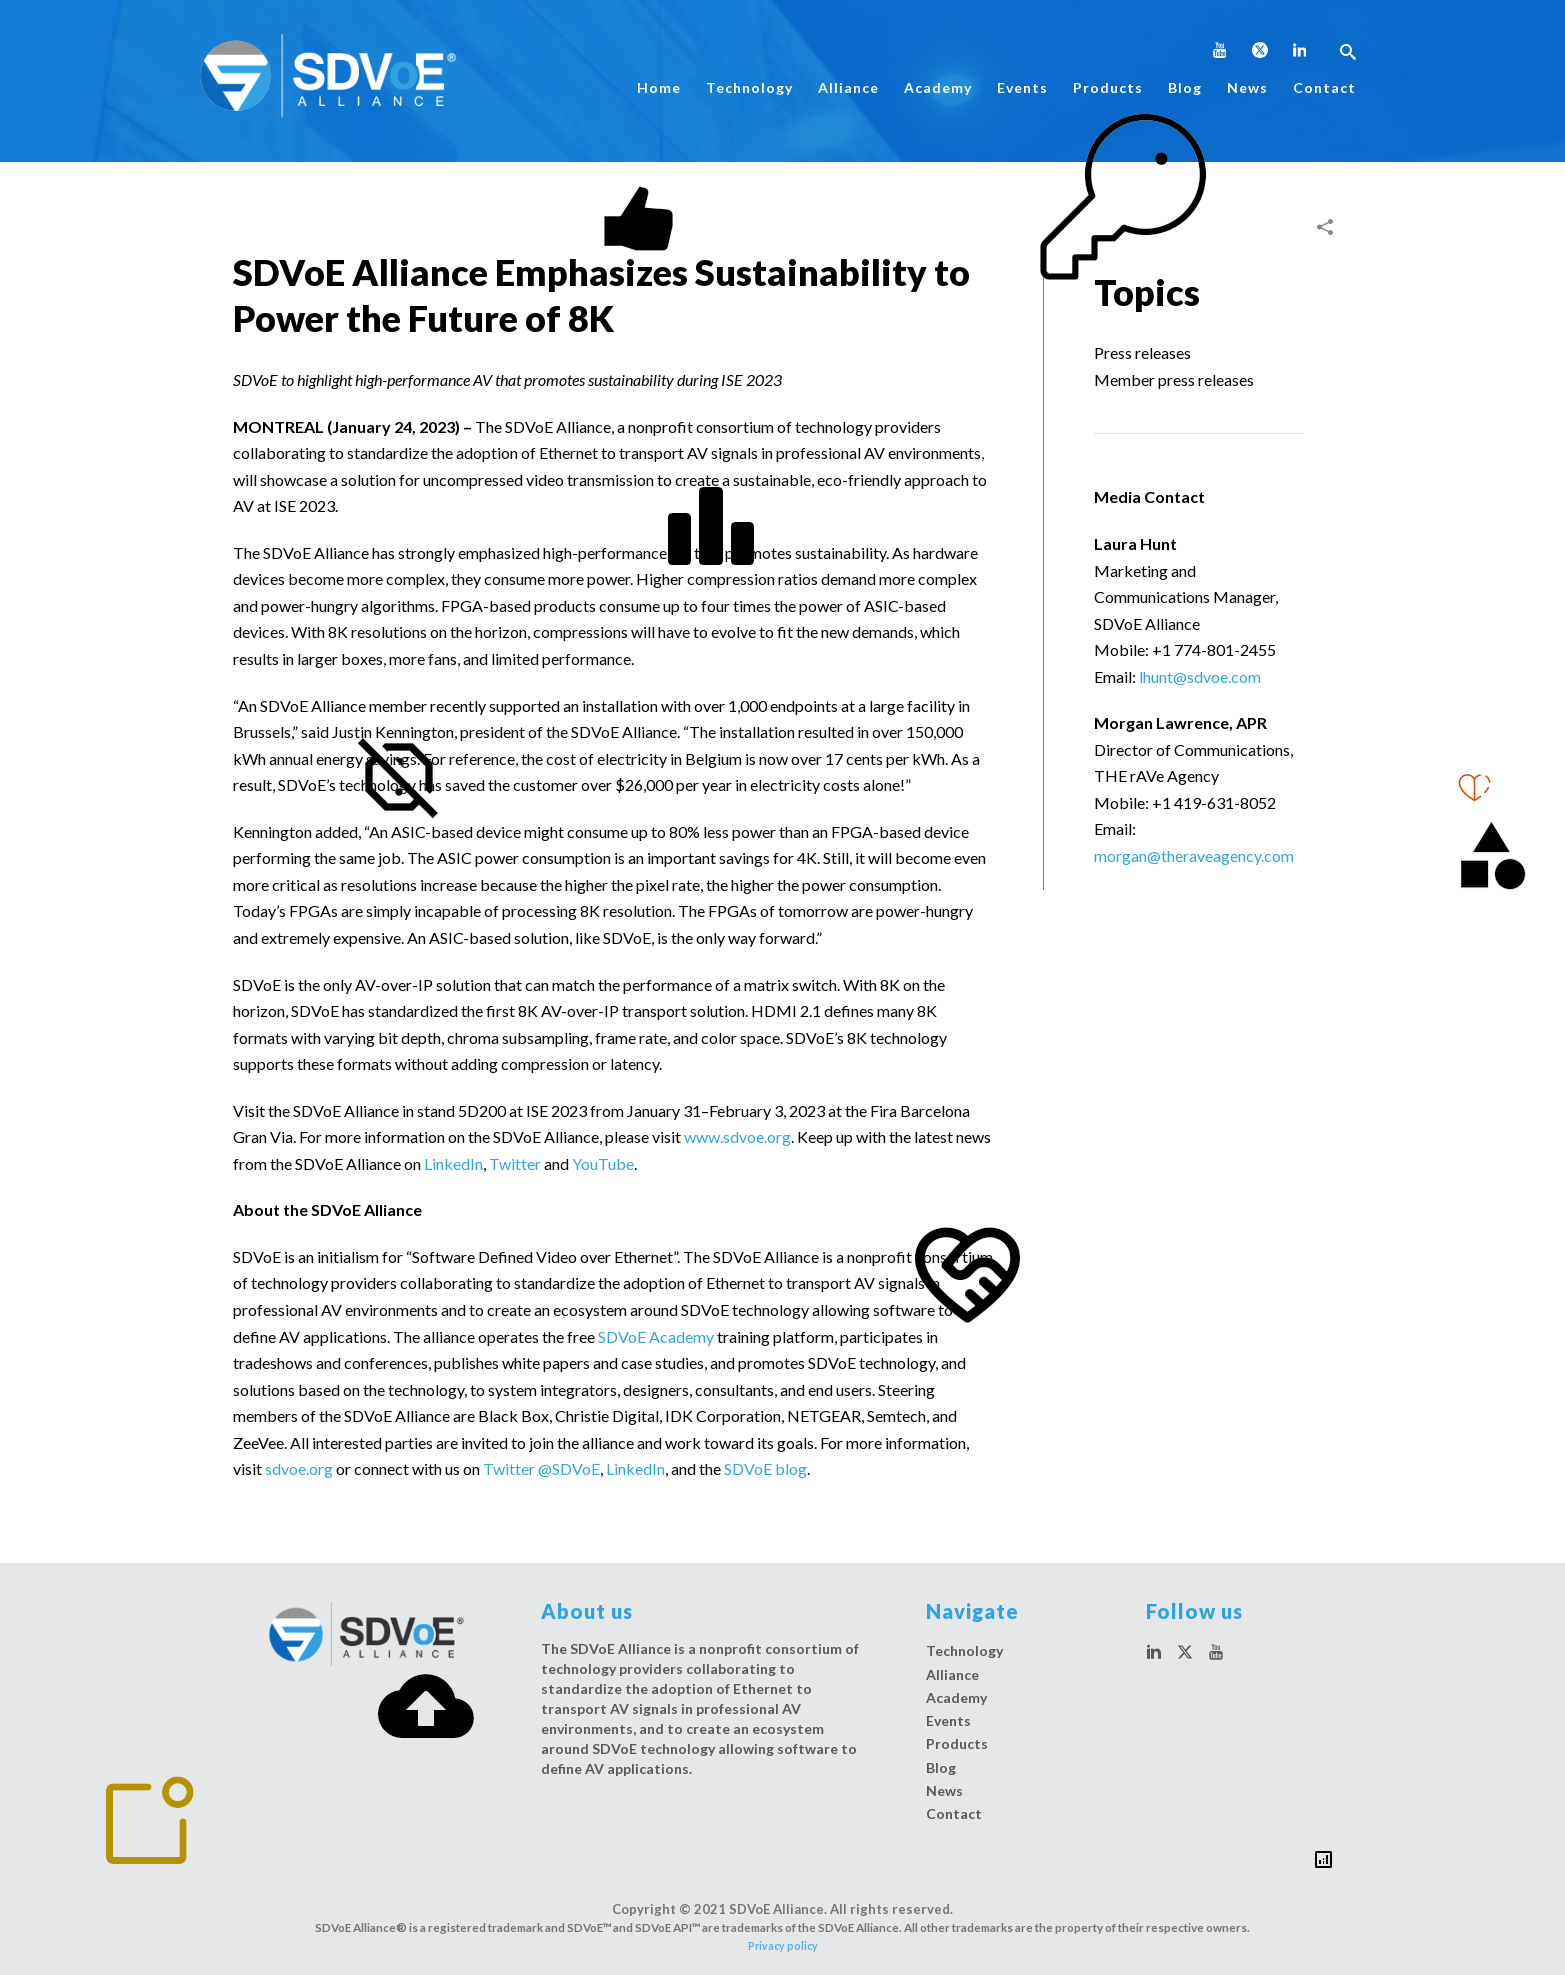  Describe the element at coordinates (1120, 200) in the screenshot. I see `access security or password settings` at that location.